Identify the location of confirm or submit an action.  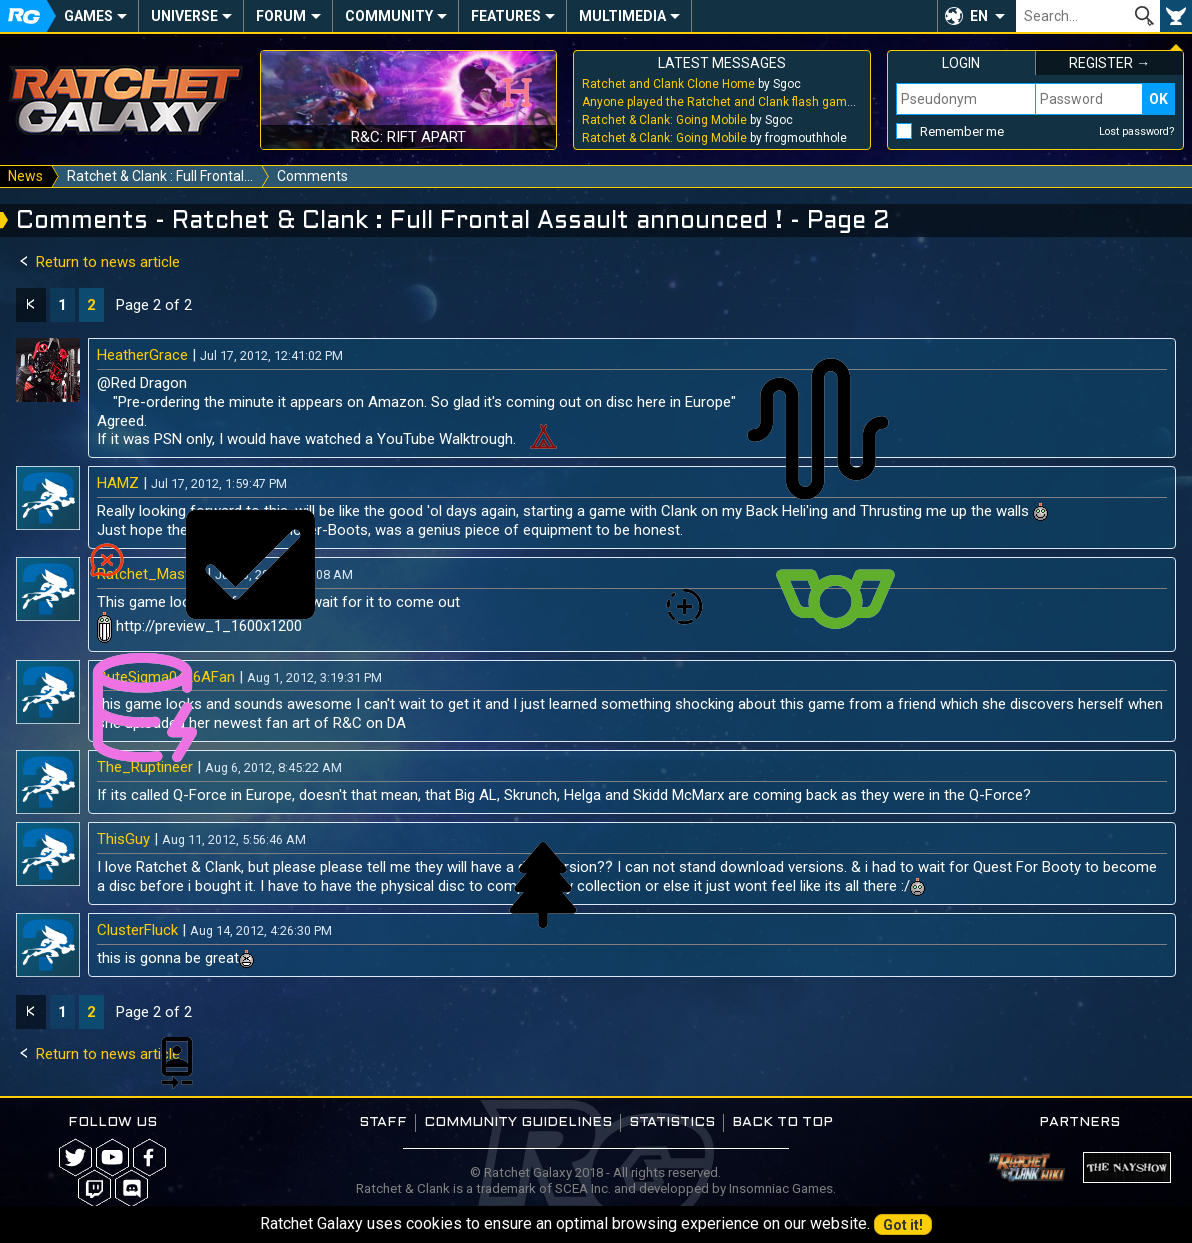
(250, 564).